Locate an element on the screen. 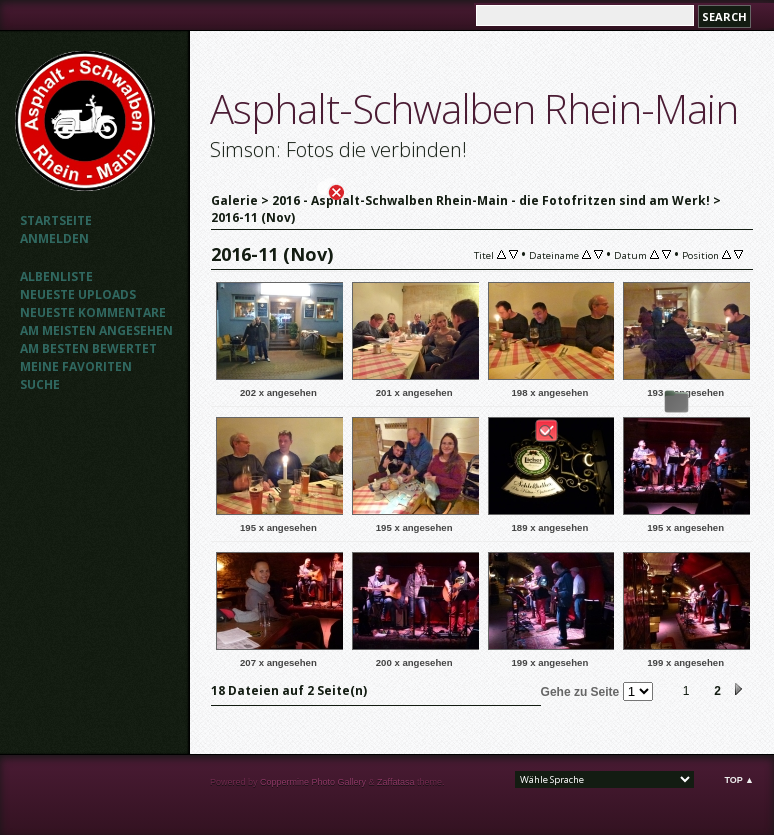 The height and width of the screenshot is (835, 774). OneDrive sync error or cloud connection failure is located at coordinates (330, 186).